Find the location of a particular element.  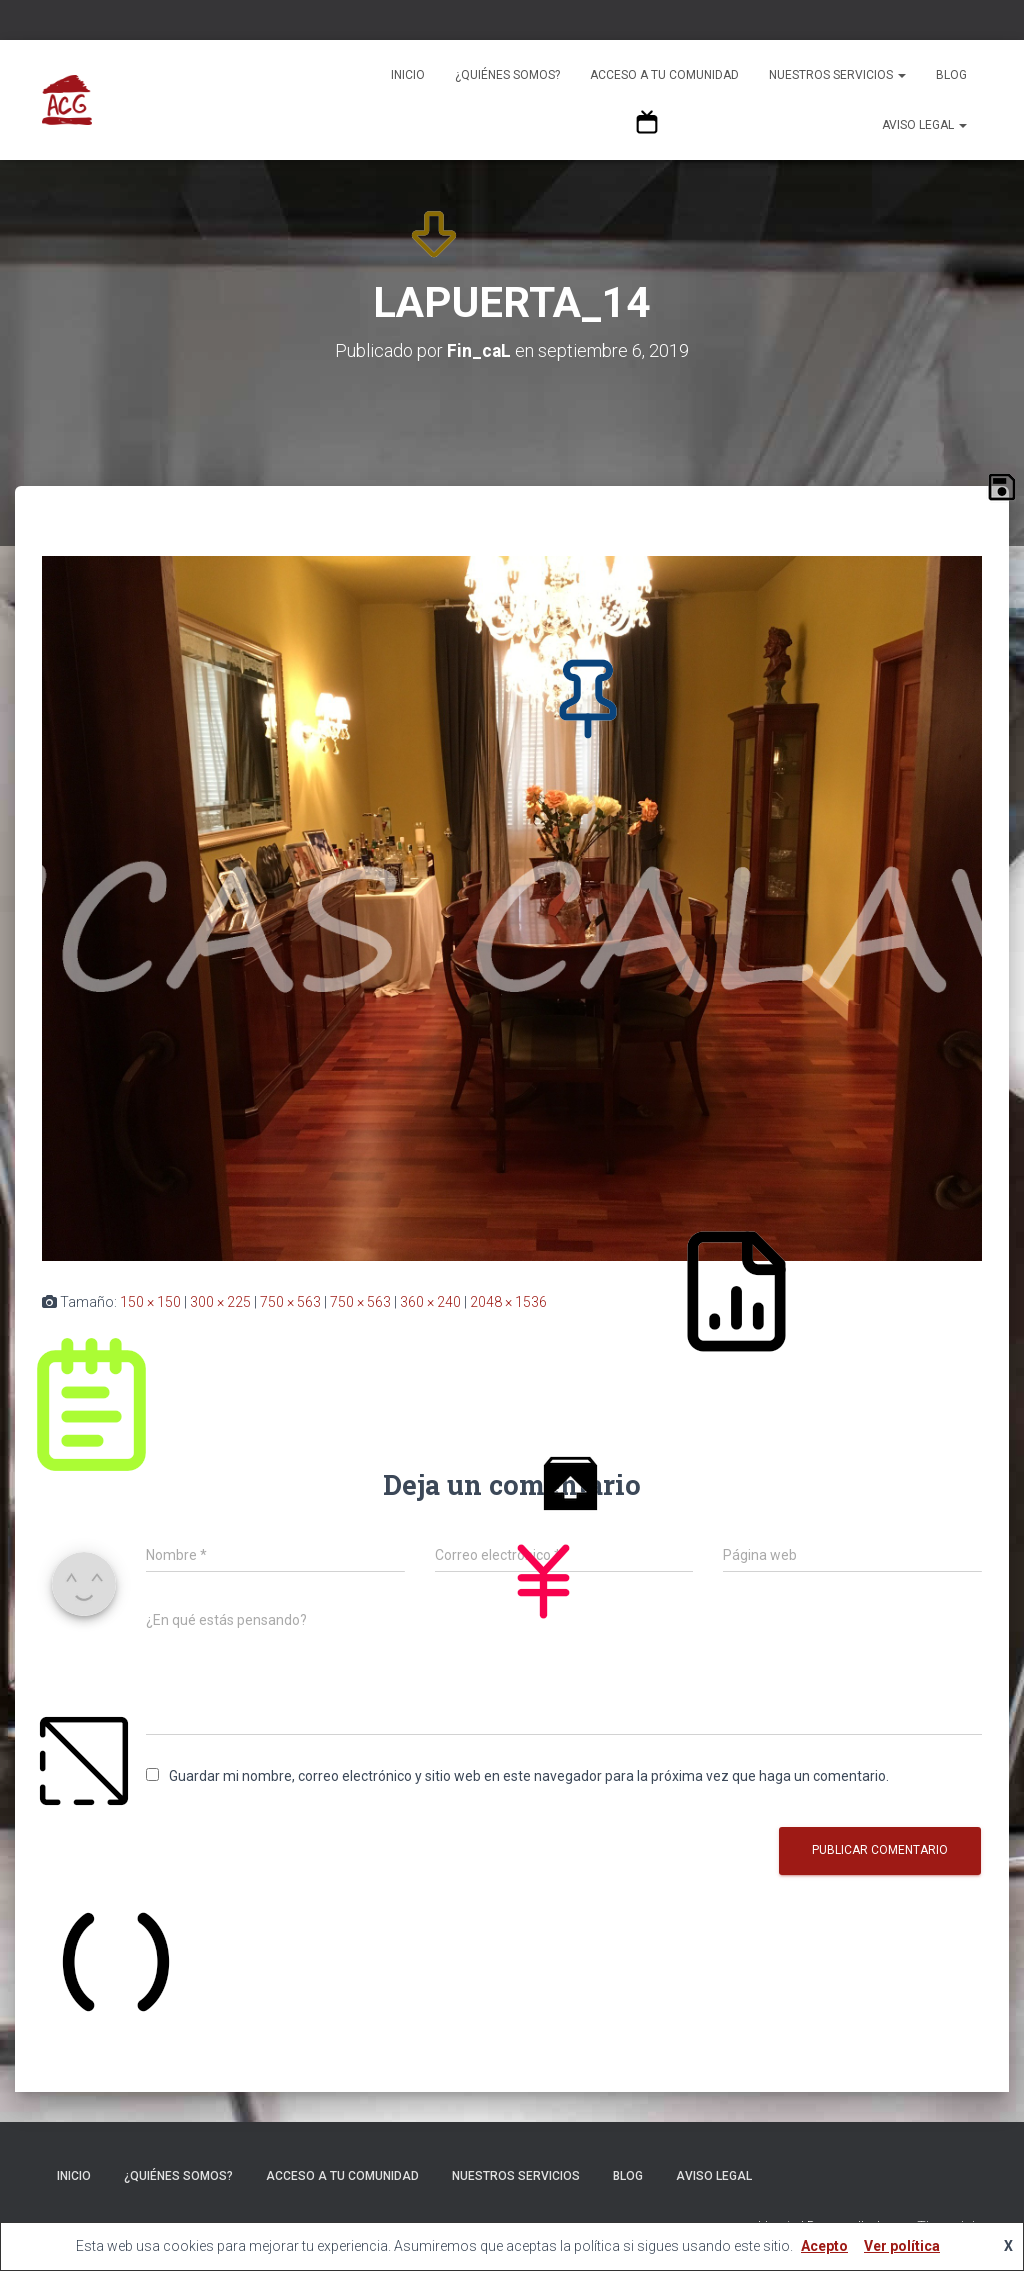

download file or content is located at coordinates (434, 233).